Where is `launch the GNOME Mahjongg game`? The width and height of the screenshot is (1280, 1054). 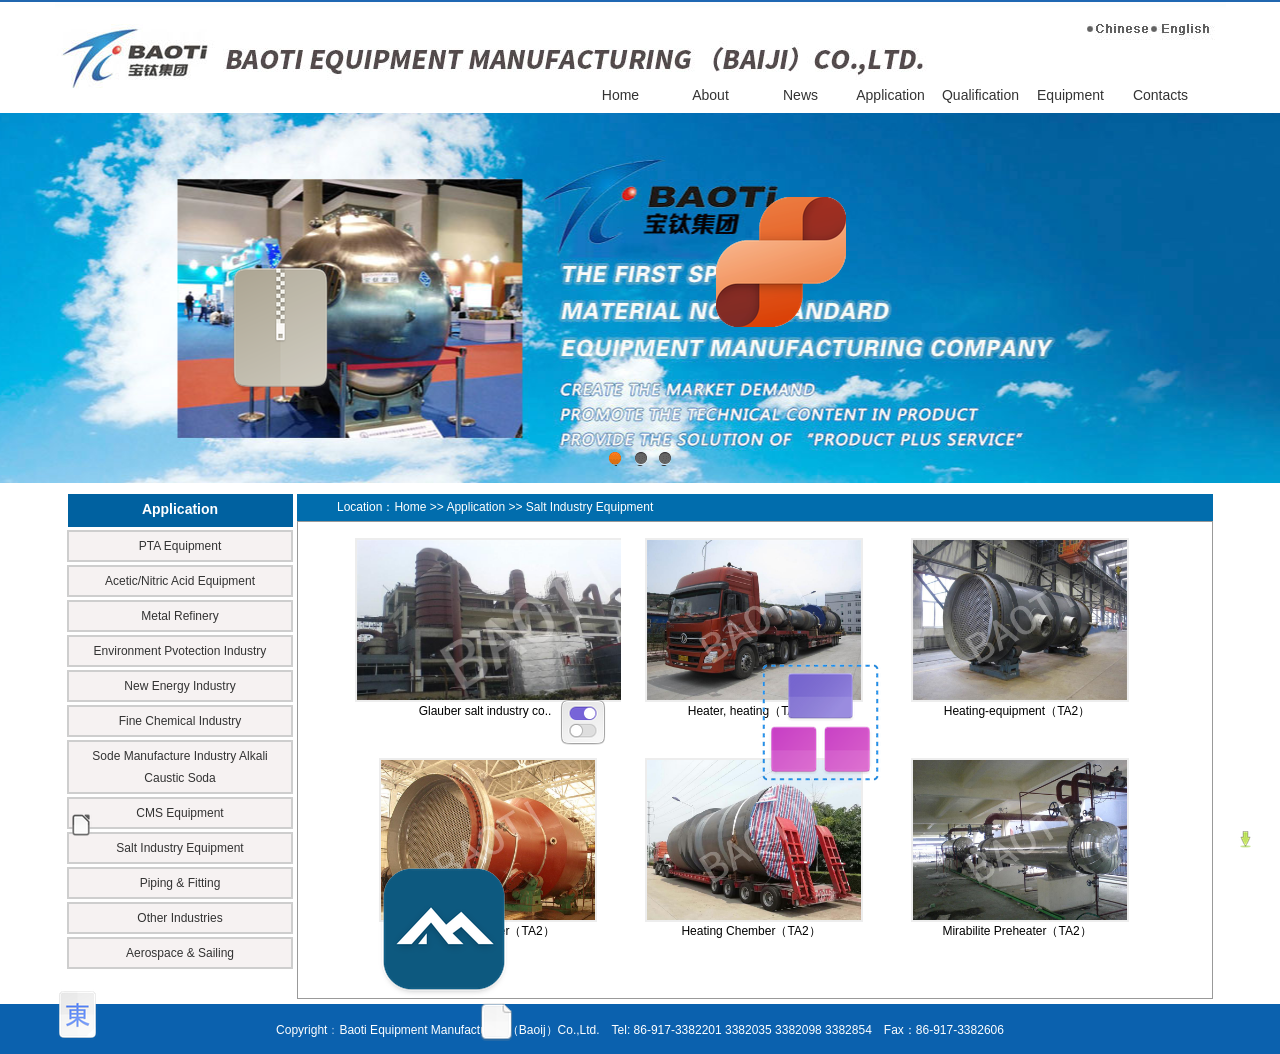
launch the GNOME Mahjongg game is located at coordinates (77, 1014).